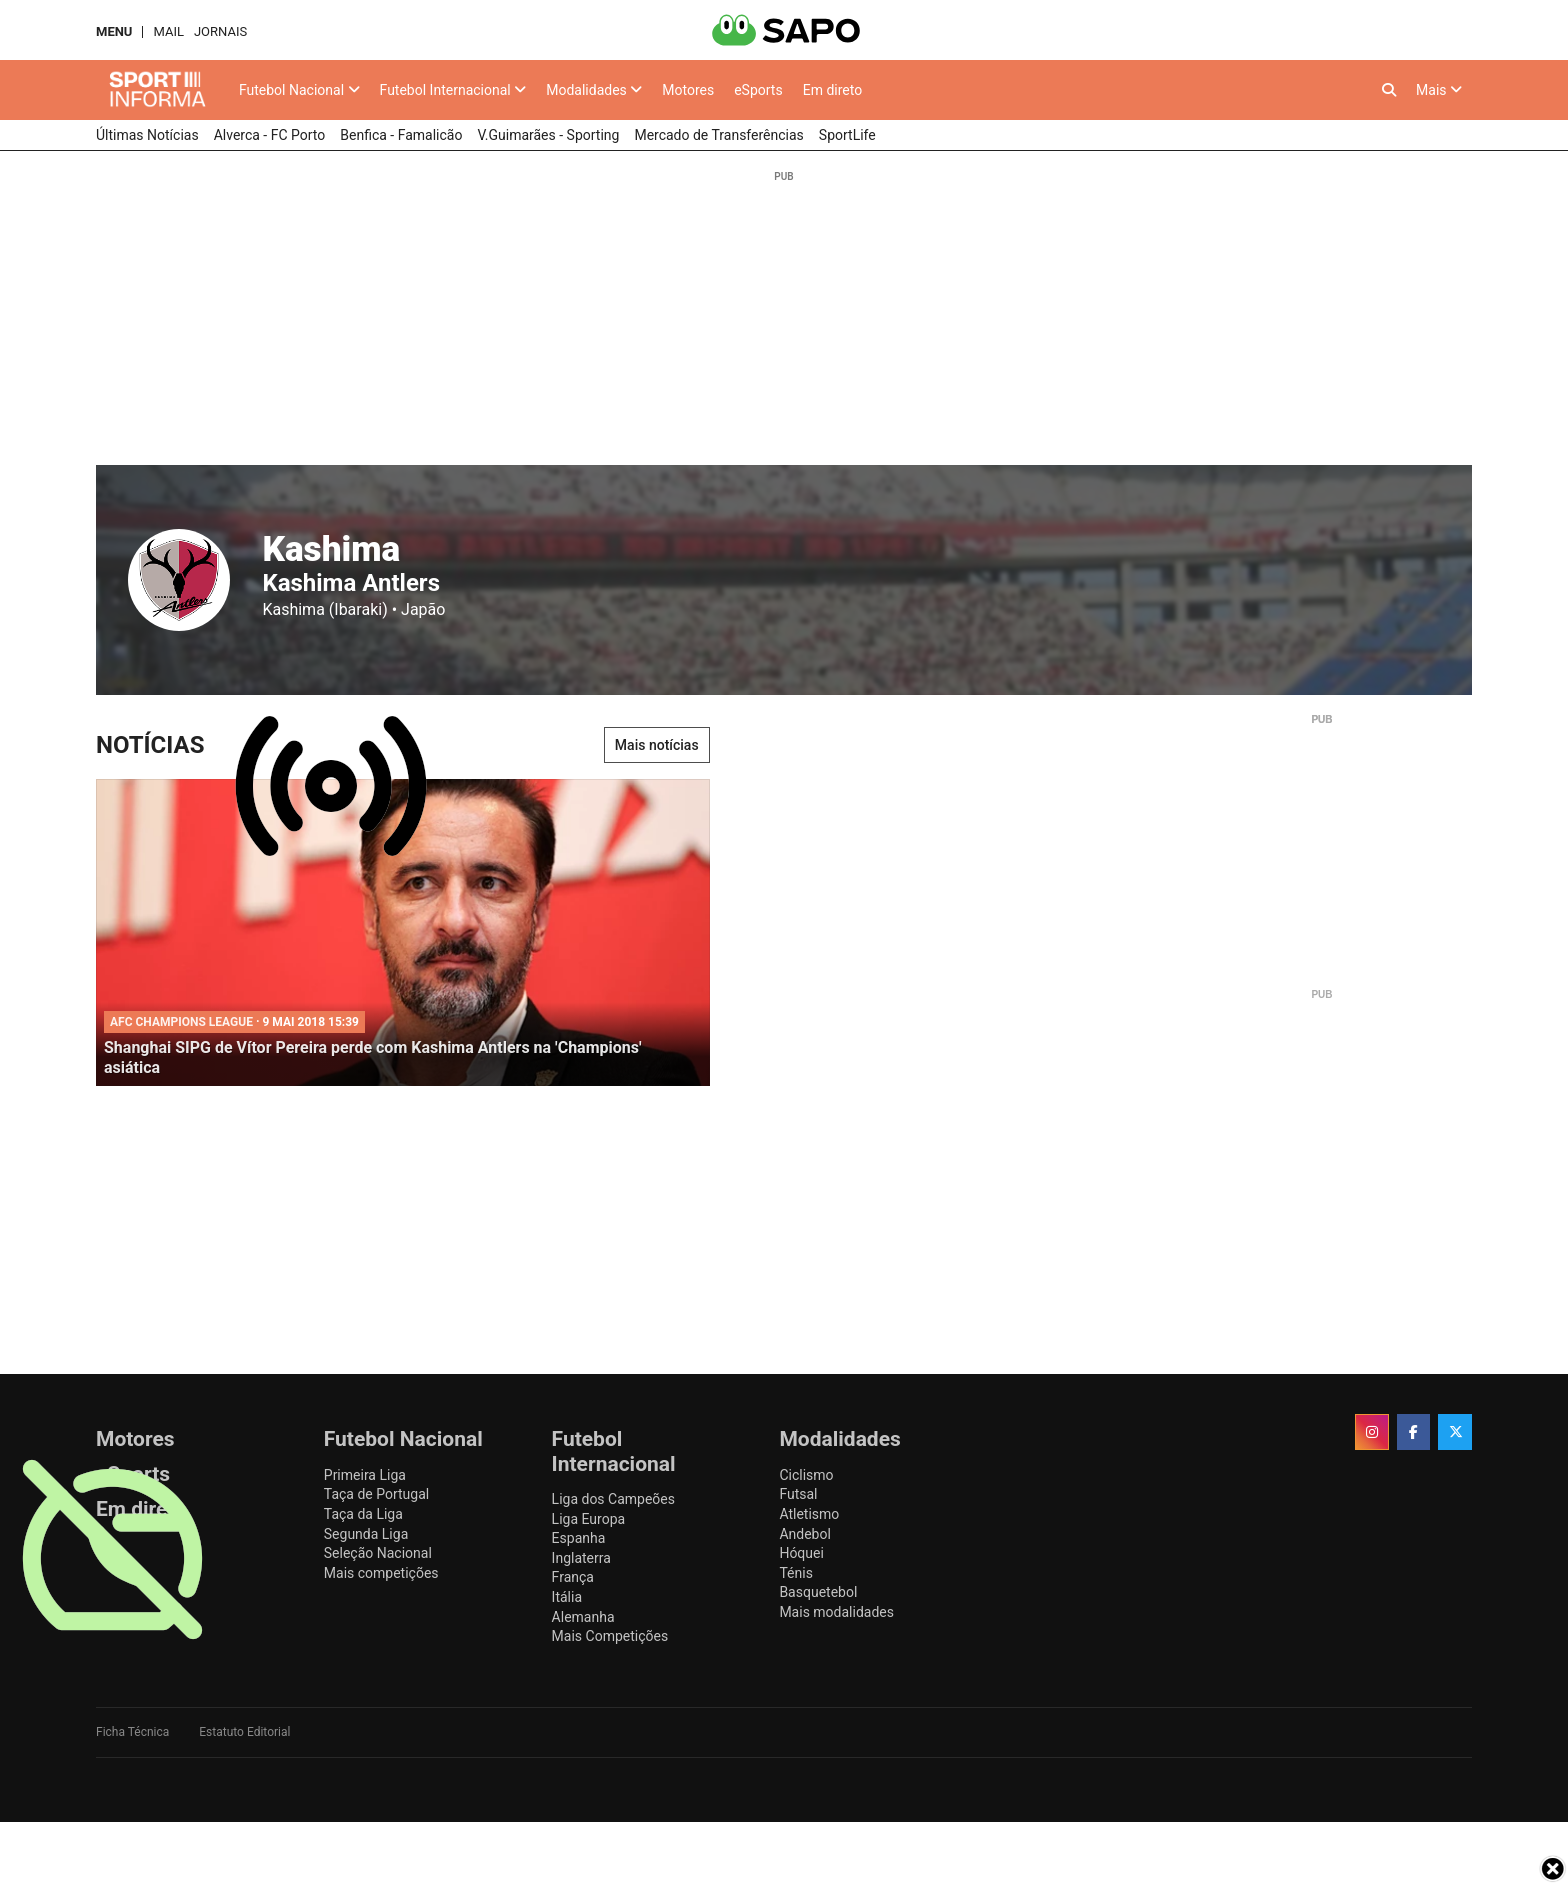 This screenshot has width=1568, height=1884. What do you see at coordinates (331, 786) in the screenshot?
I see `access radio or audio streaming` at bounding box center [331, 786].